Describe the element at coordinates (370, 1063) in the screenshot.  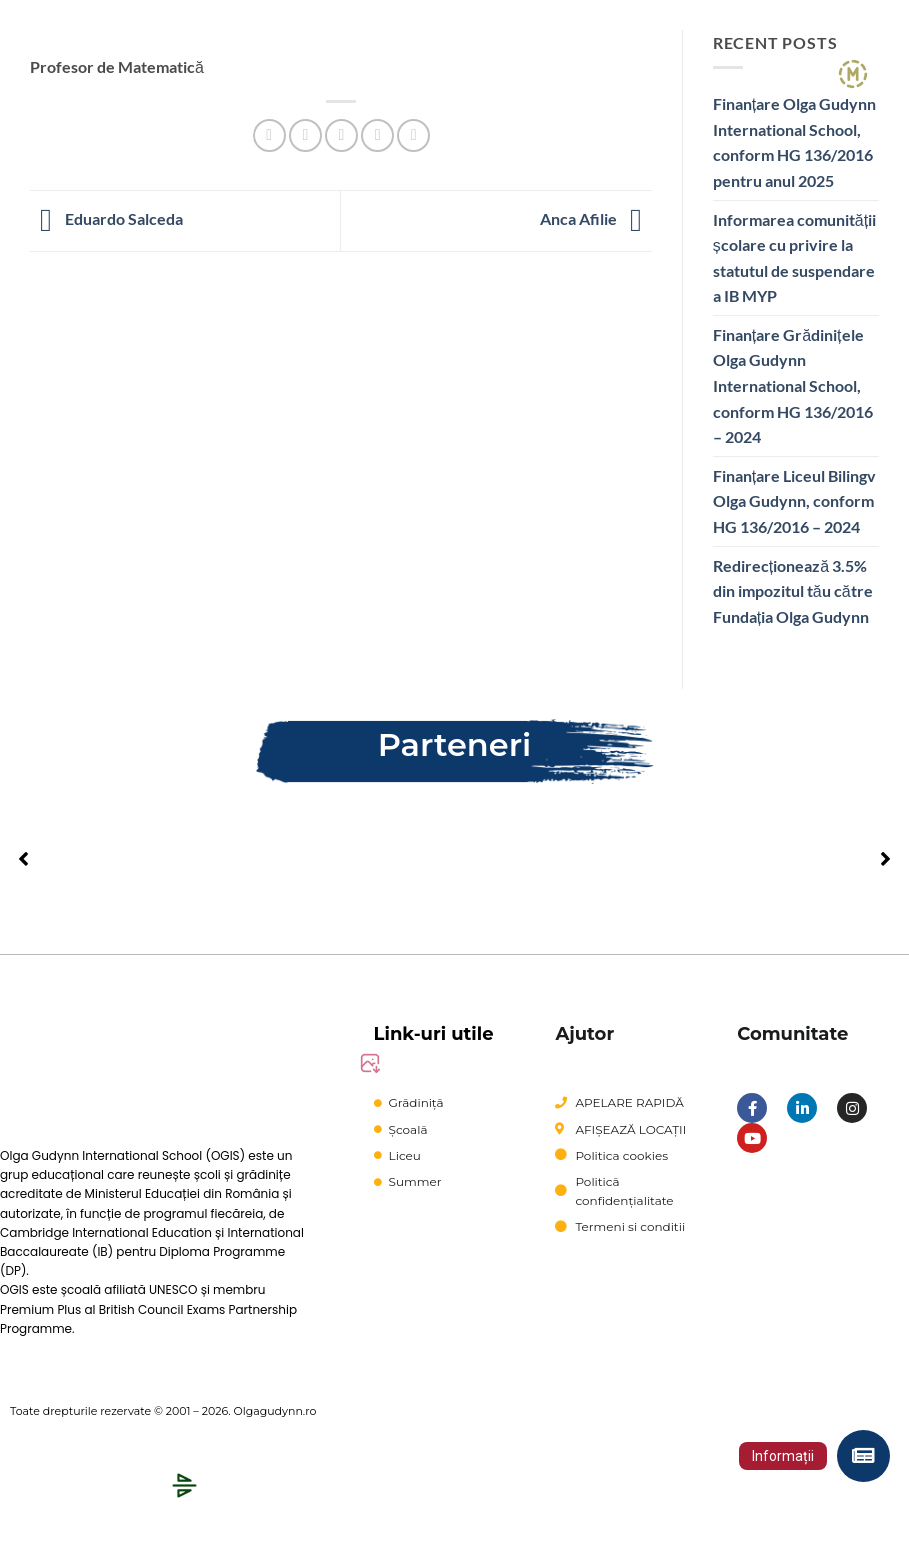
I see `download image to device` at that location.